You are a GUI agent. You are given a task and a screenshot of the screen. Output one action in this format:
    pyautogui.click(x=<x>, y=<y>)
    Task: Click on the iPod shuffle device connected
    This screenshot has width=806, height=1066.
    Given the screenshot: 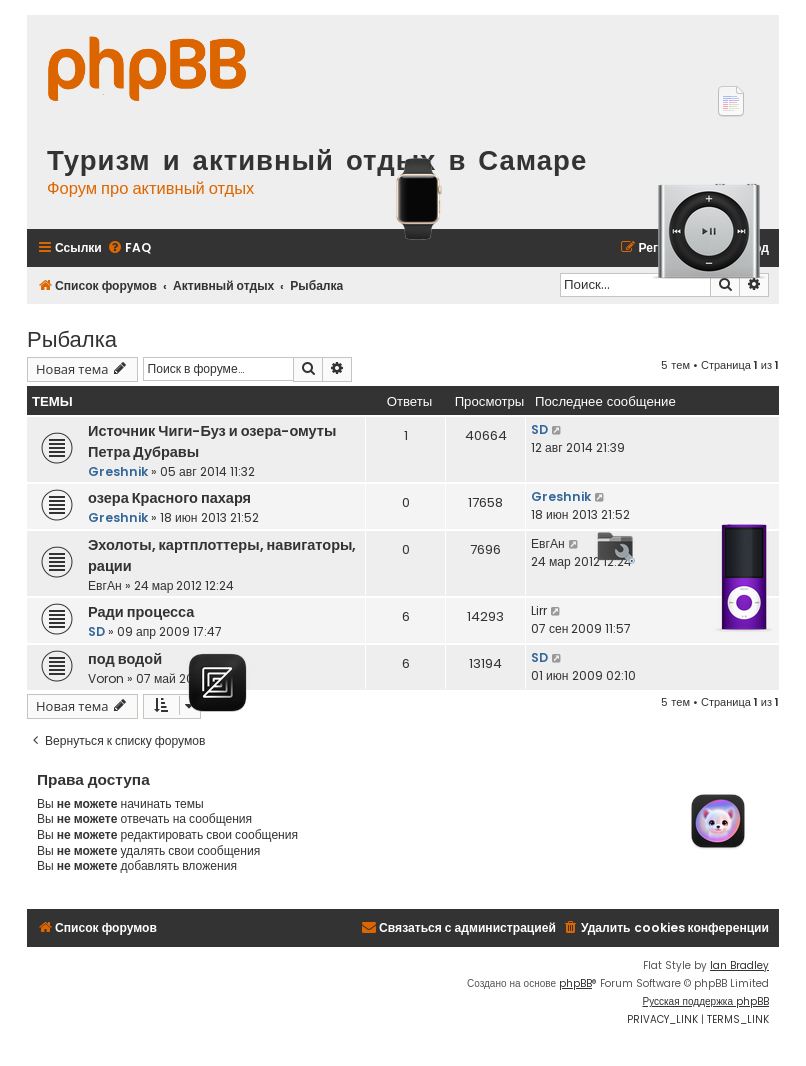 What is the action you would take?
    pyautogui.click(x=709, y=231)
    